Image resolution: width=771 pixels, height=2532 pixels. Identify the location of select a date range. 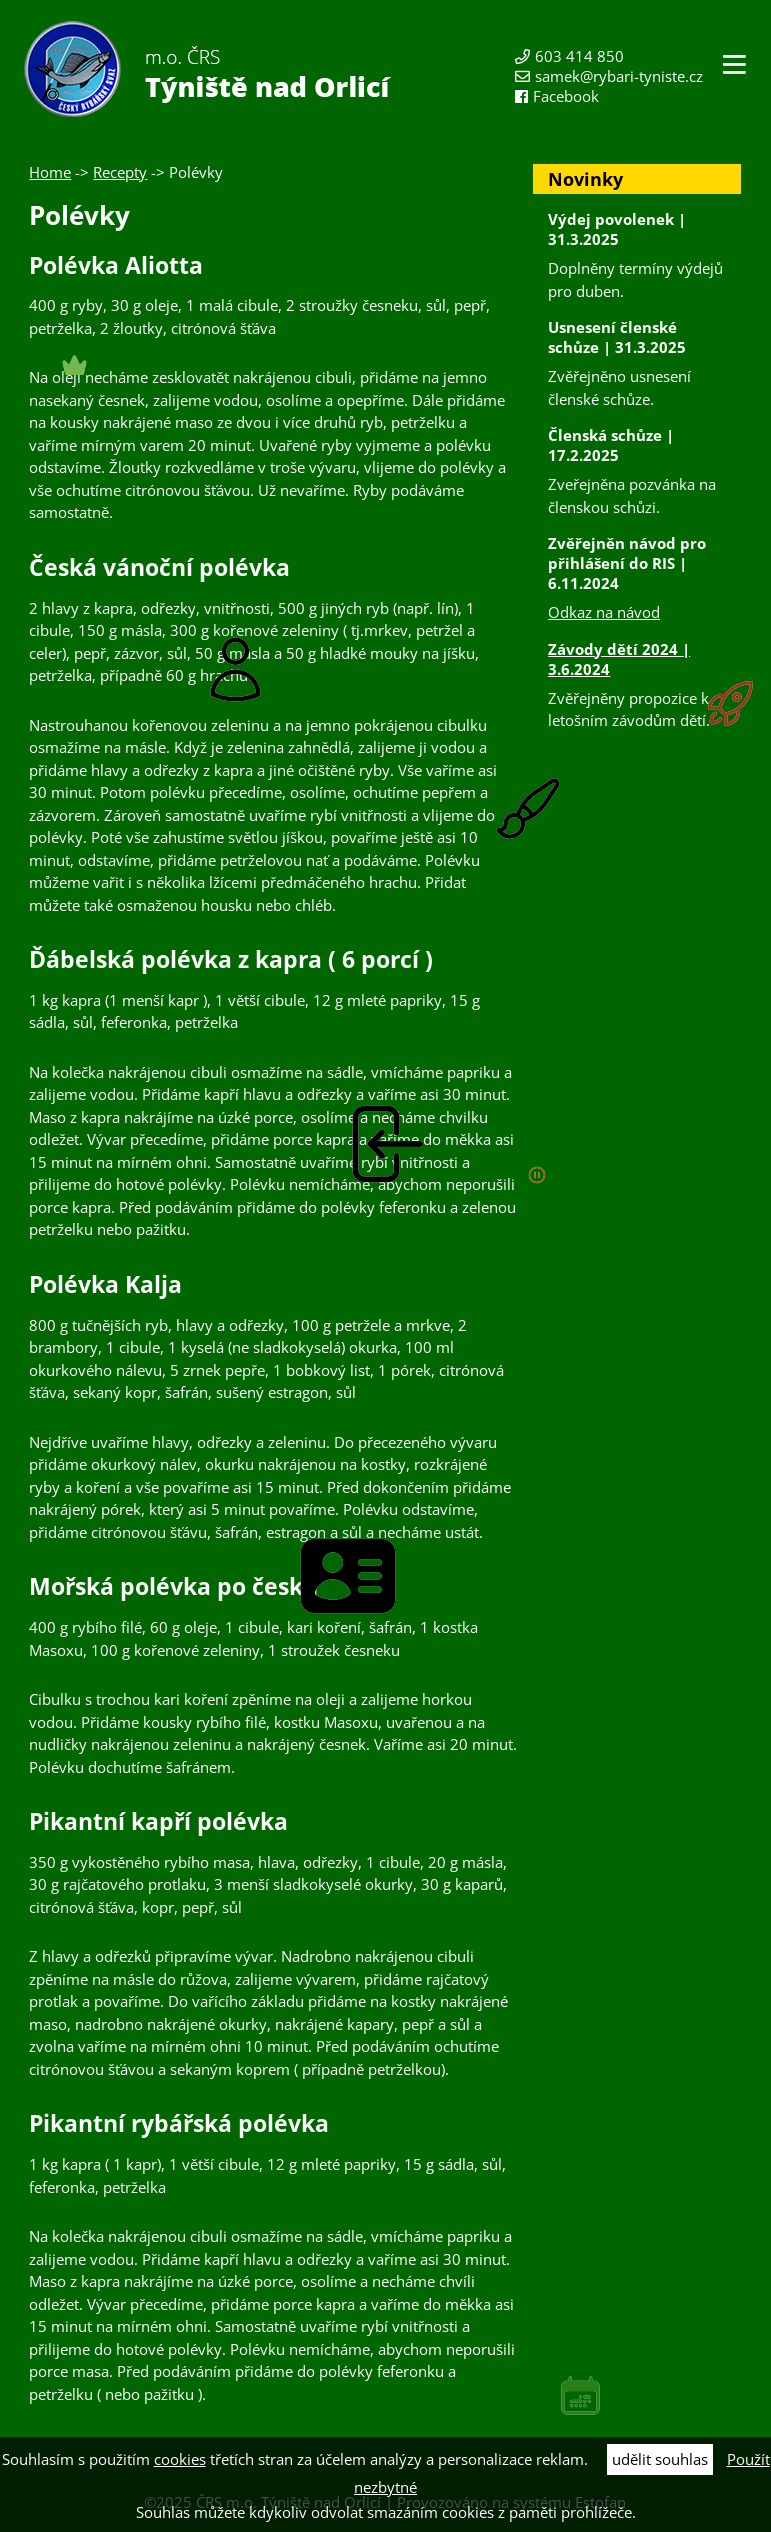
(580, 2395).